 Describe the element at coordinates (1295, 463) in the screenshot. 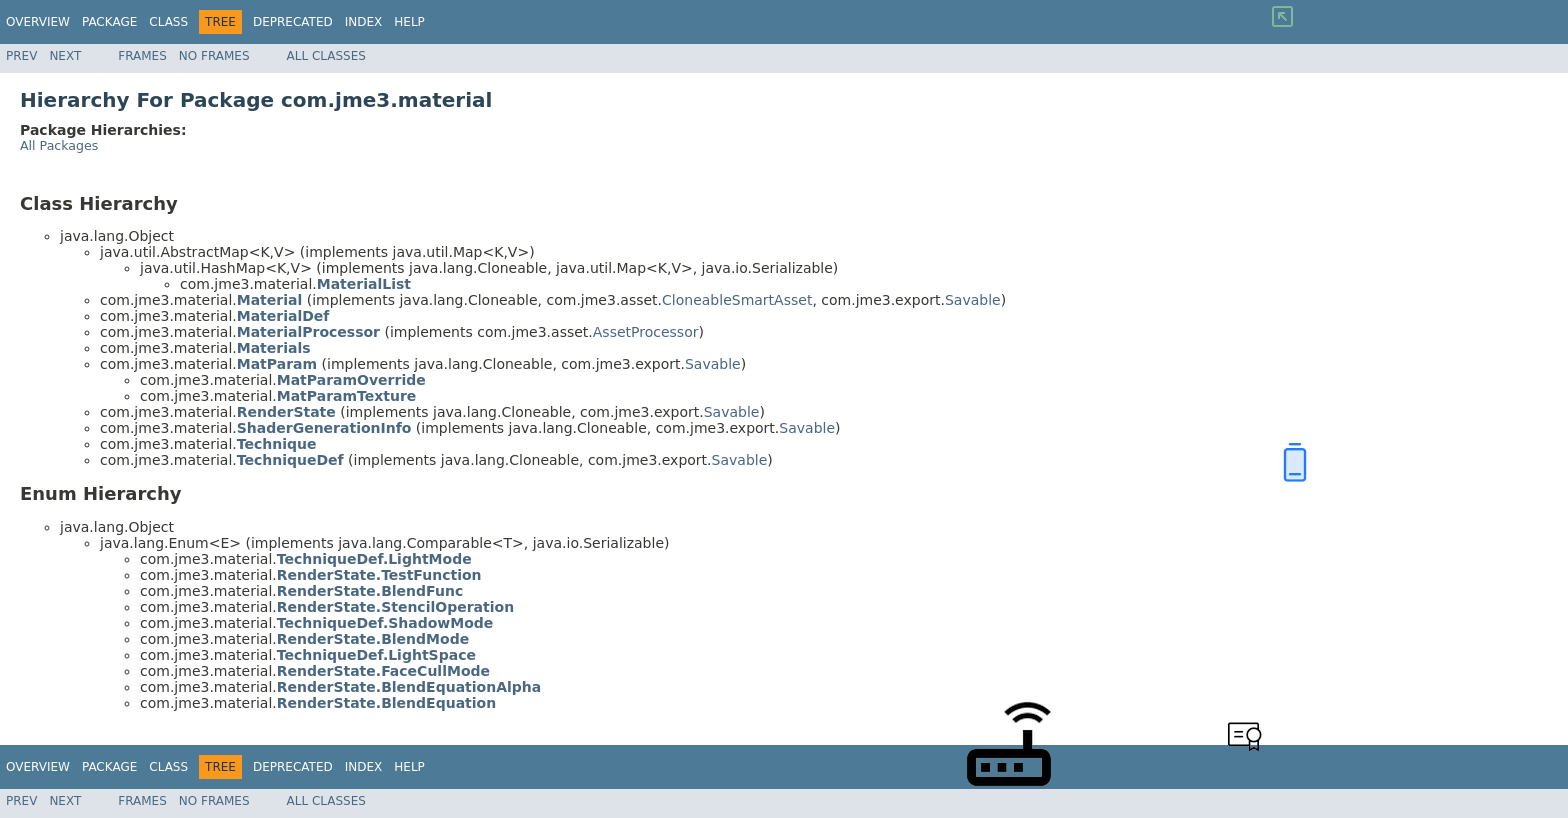

I see `indicates low battery level` at that location.